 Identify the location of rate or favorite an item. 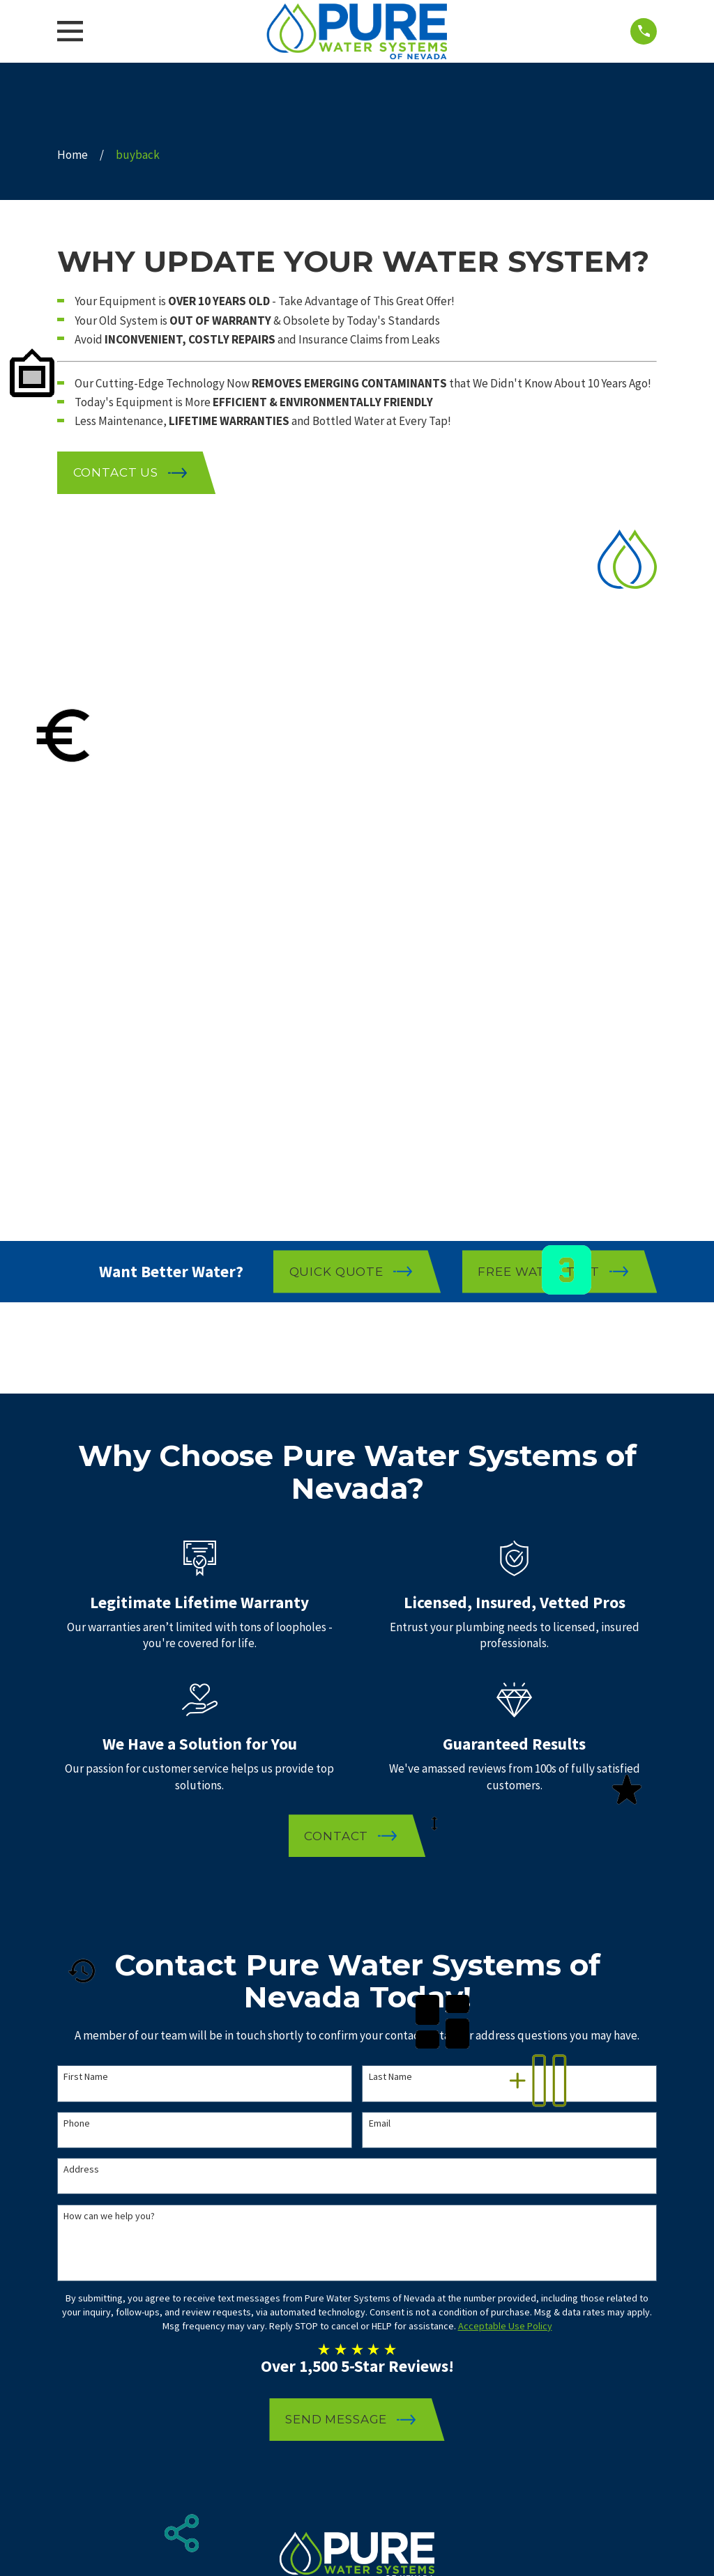
(627, 1789).